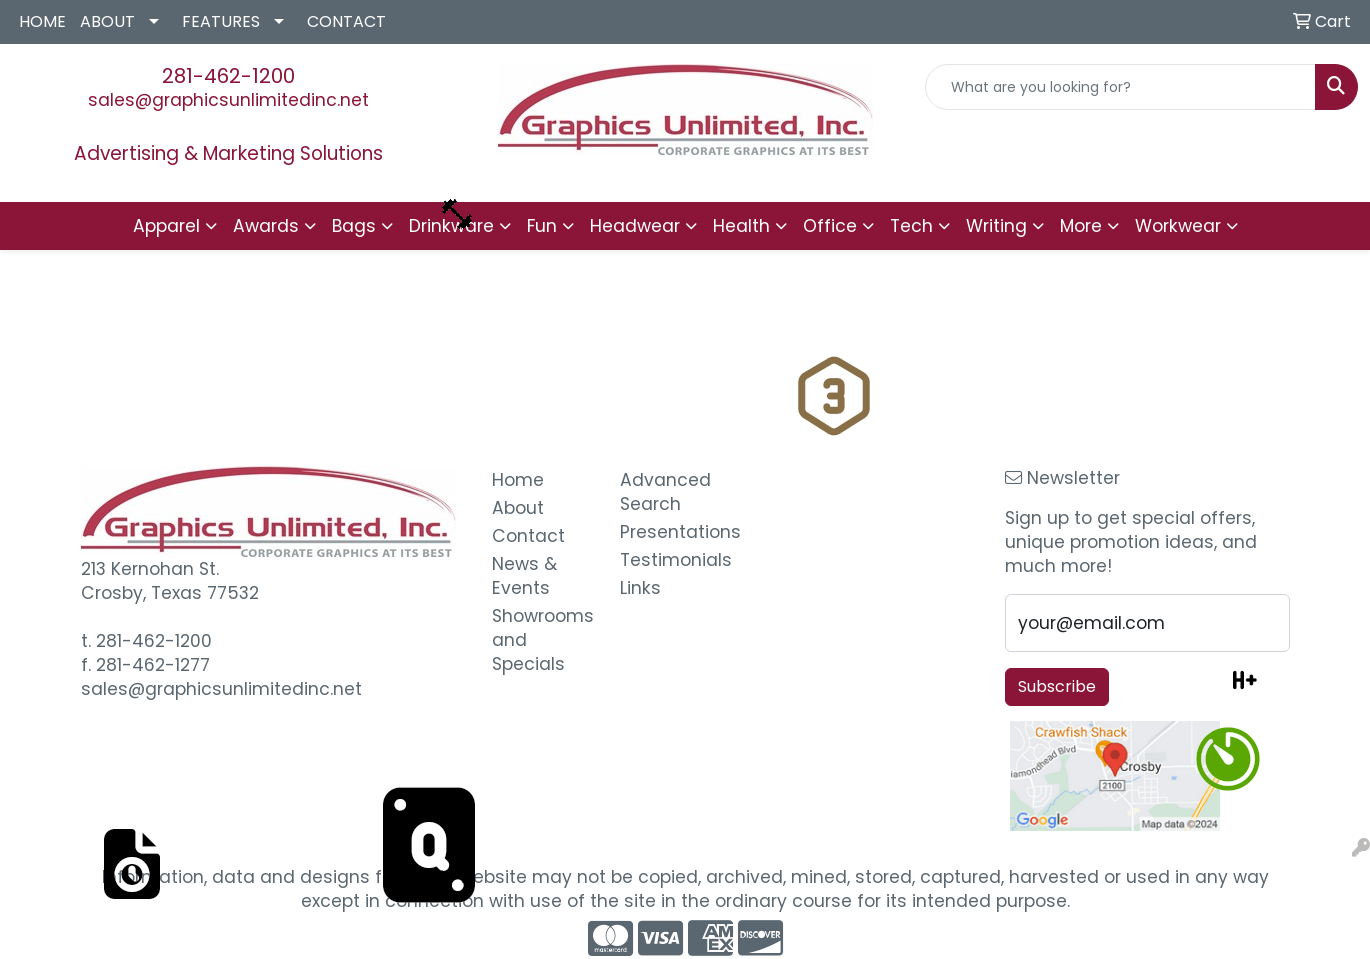 The height and width of the screenshot is (959, 1370). I want to click on view file history or recent activity, so click(132, 864).